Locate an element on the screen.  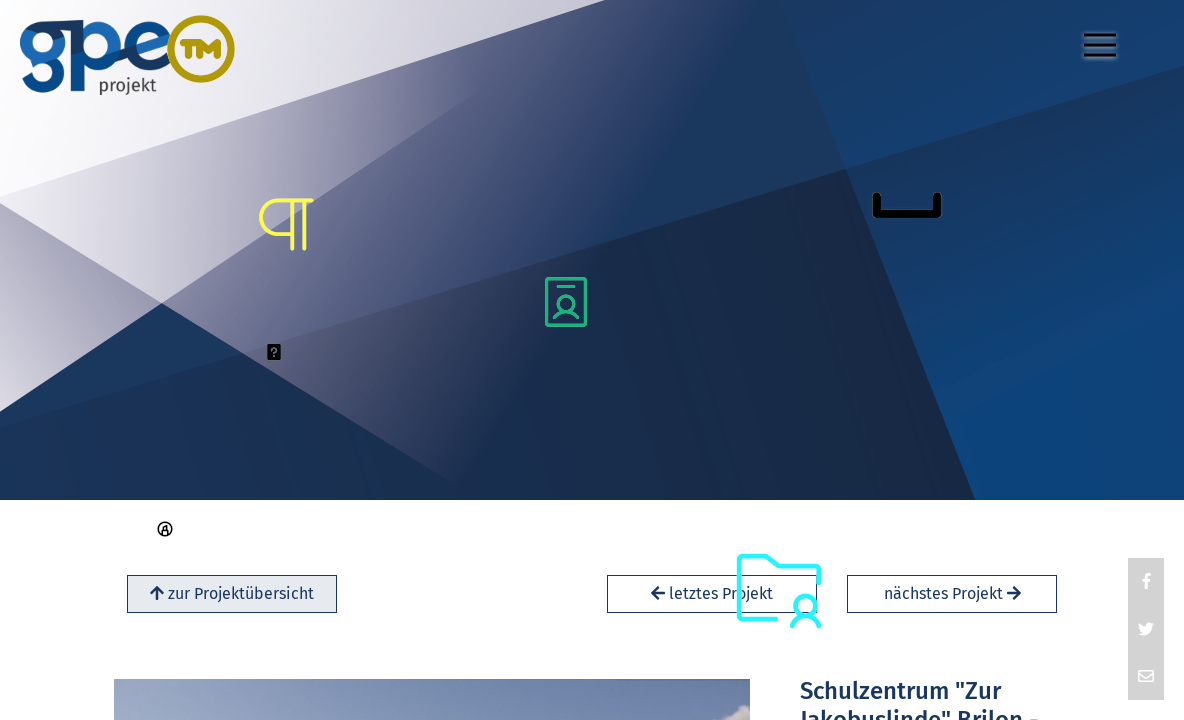
toggle paragraph formatting is located at coordinates (287, 224).